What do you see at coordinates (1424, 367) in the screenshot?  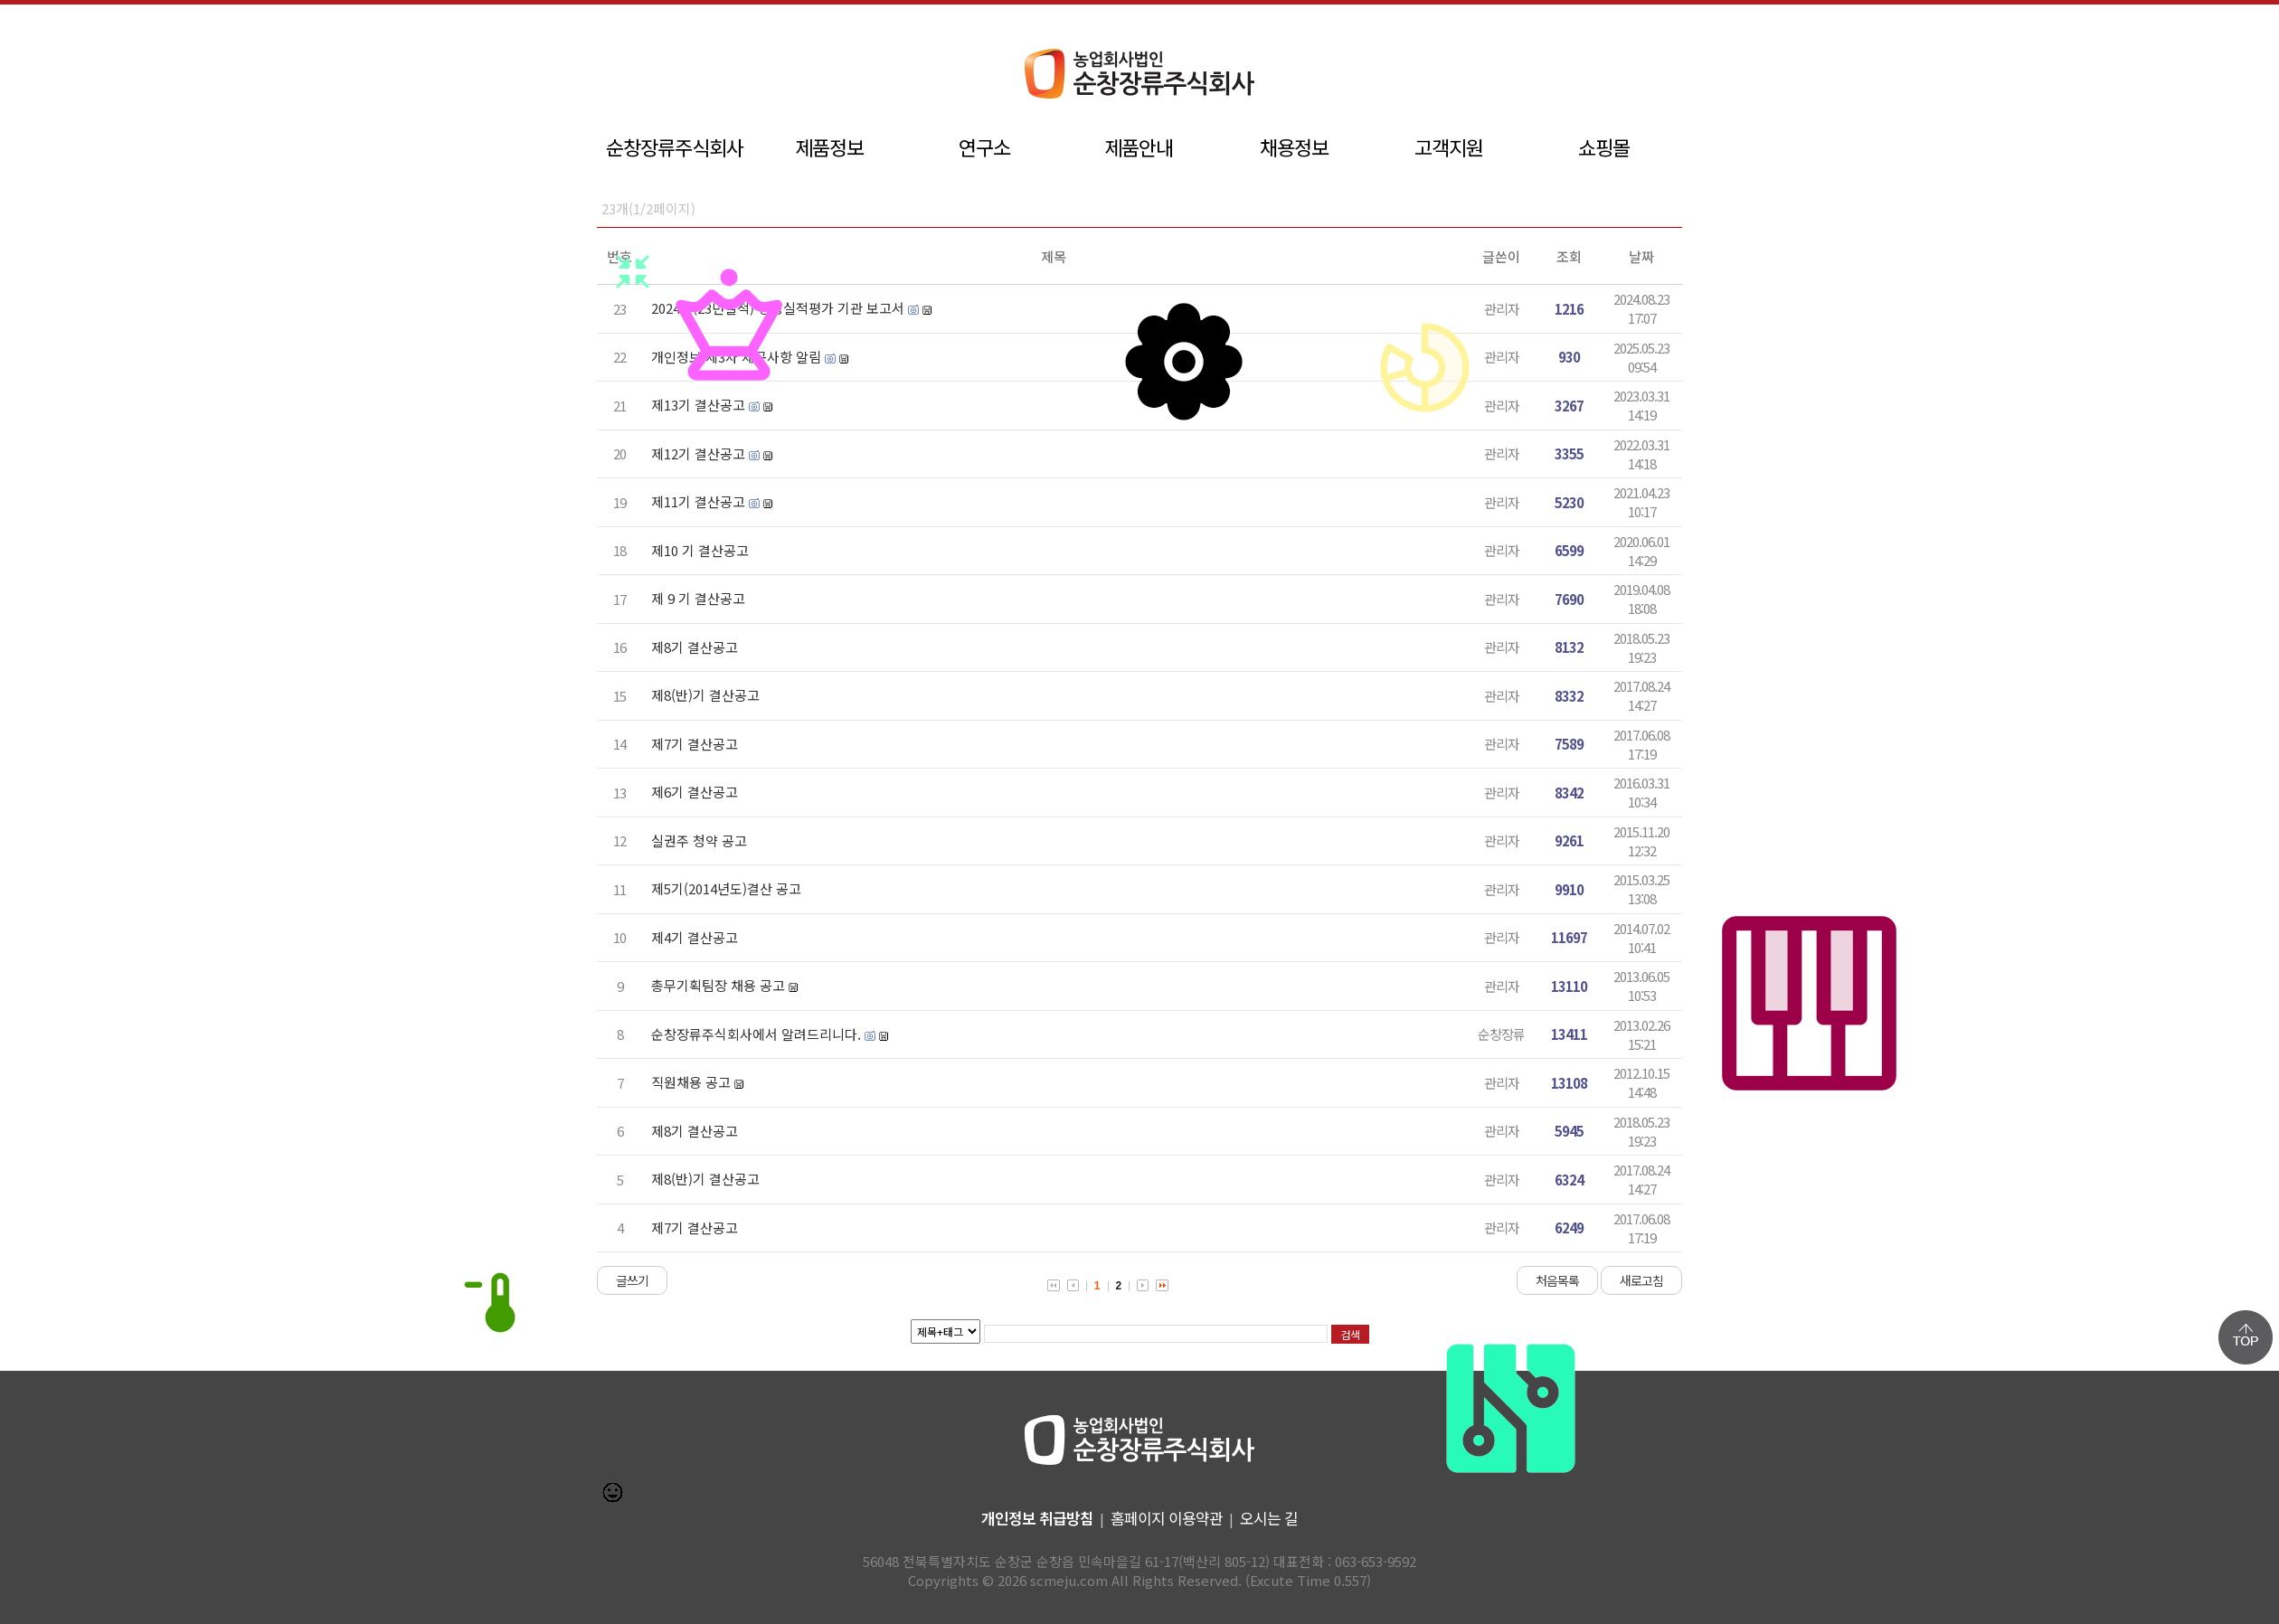 I see `view analytics breakdown` at bounding box center [1424, 367].